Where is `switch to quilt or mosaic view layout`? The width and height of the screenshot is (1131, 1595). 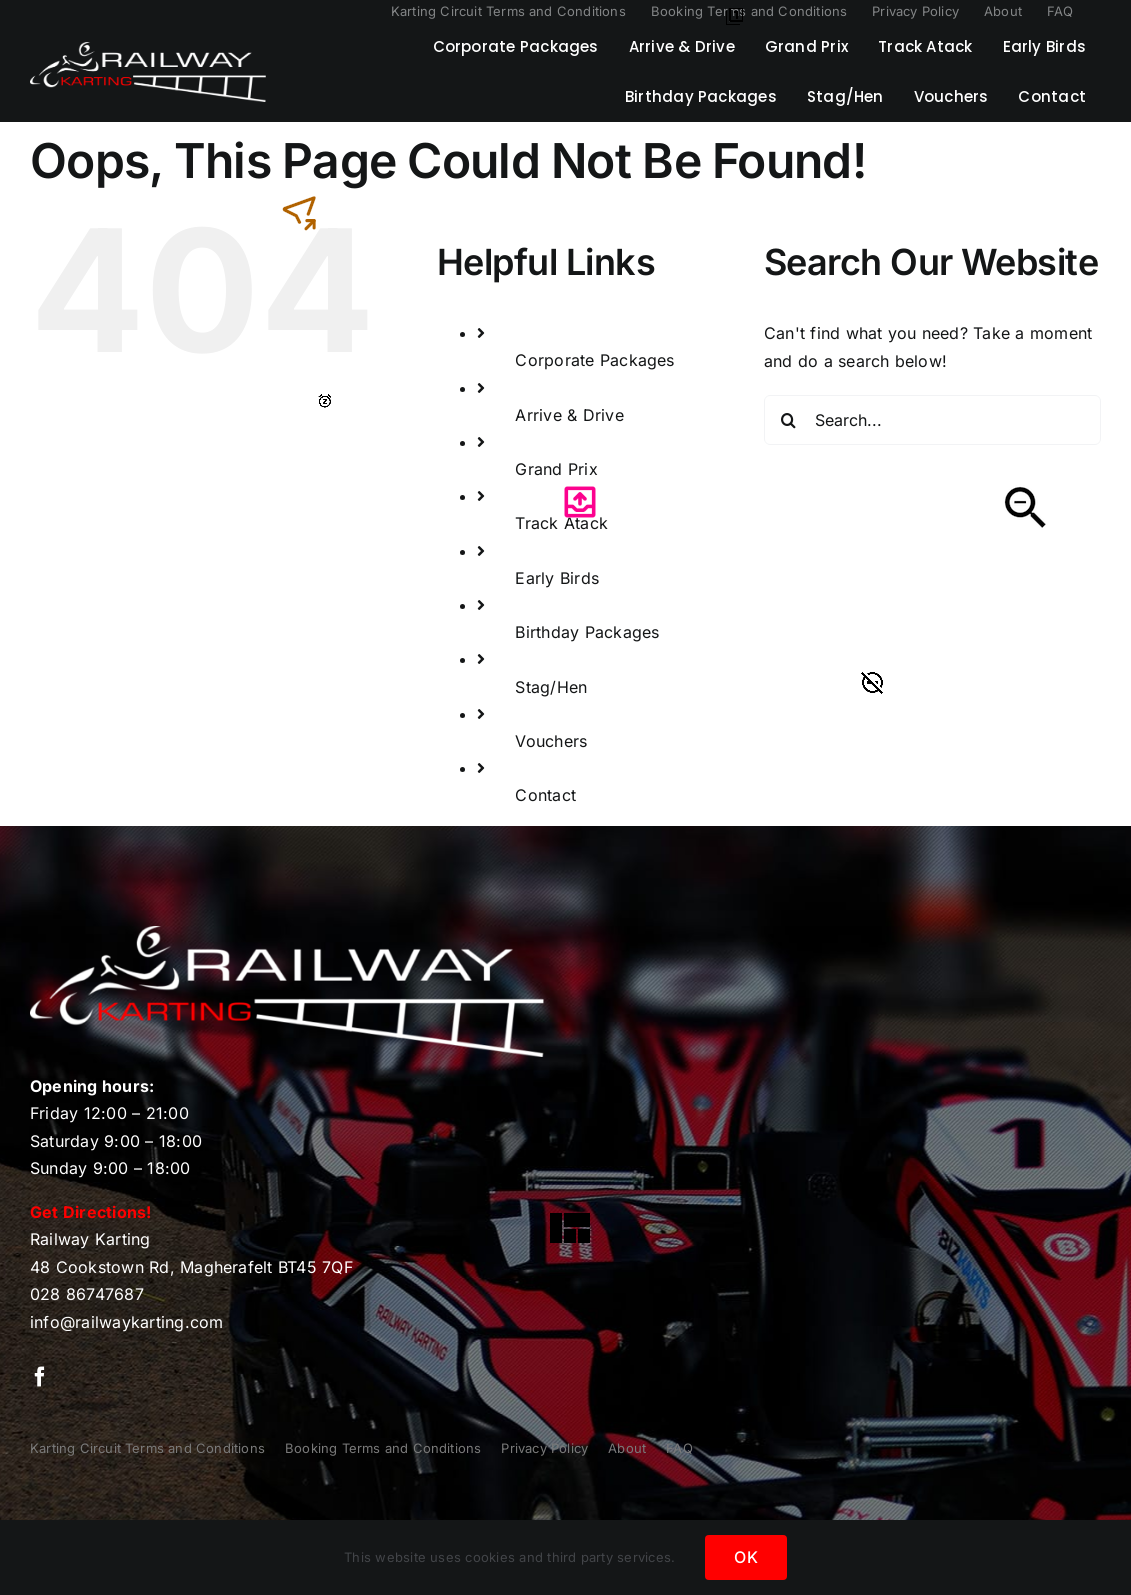 switch to quilt or mosaic view layout is located at coordinates (569, 1229).